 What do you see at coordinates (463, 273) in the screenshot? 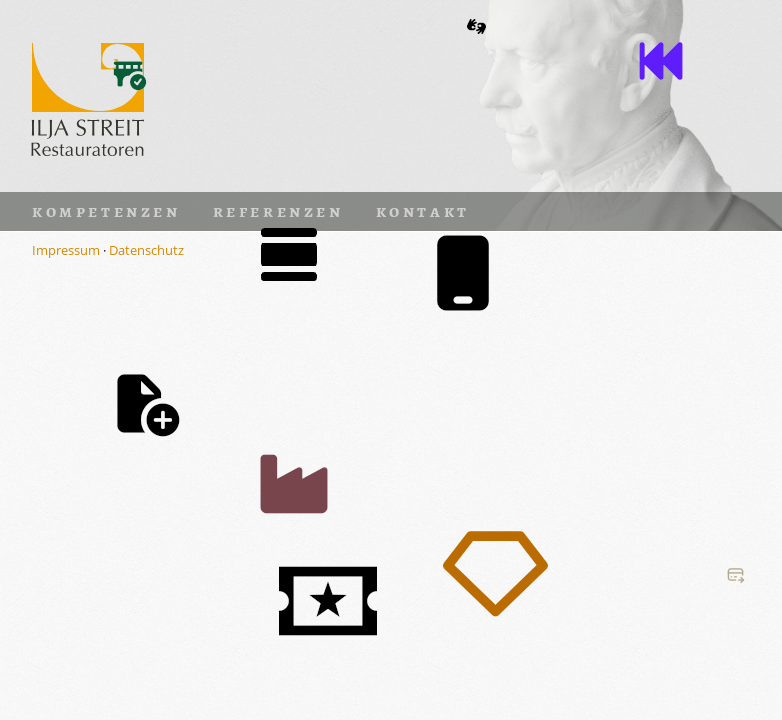
I see `indicates mobile device or smartphone` at bounding box center [463, 273].